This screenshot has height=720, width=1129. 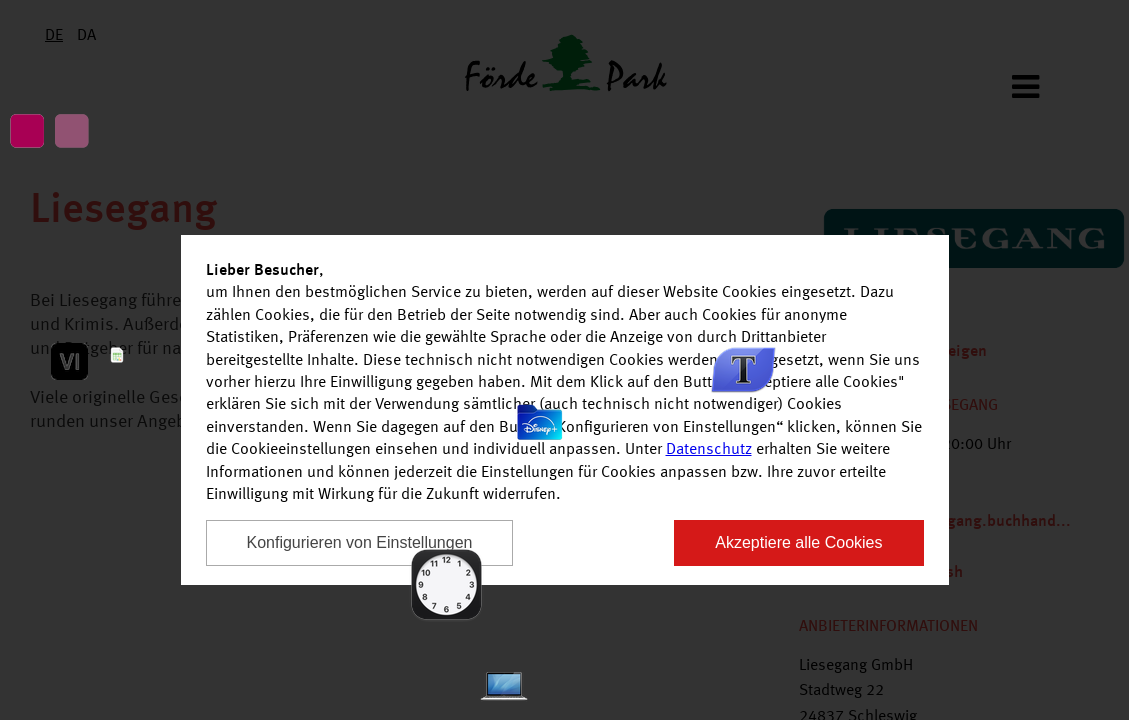 What do you see at coordinates (743, 369) in the screenshot?
I see `access text style library in iMovie` at bounding box center [743, 369].